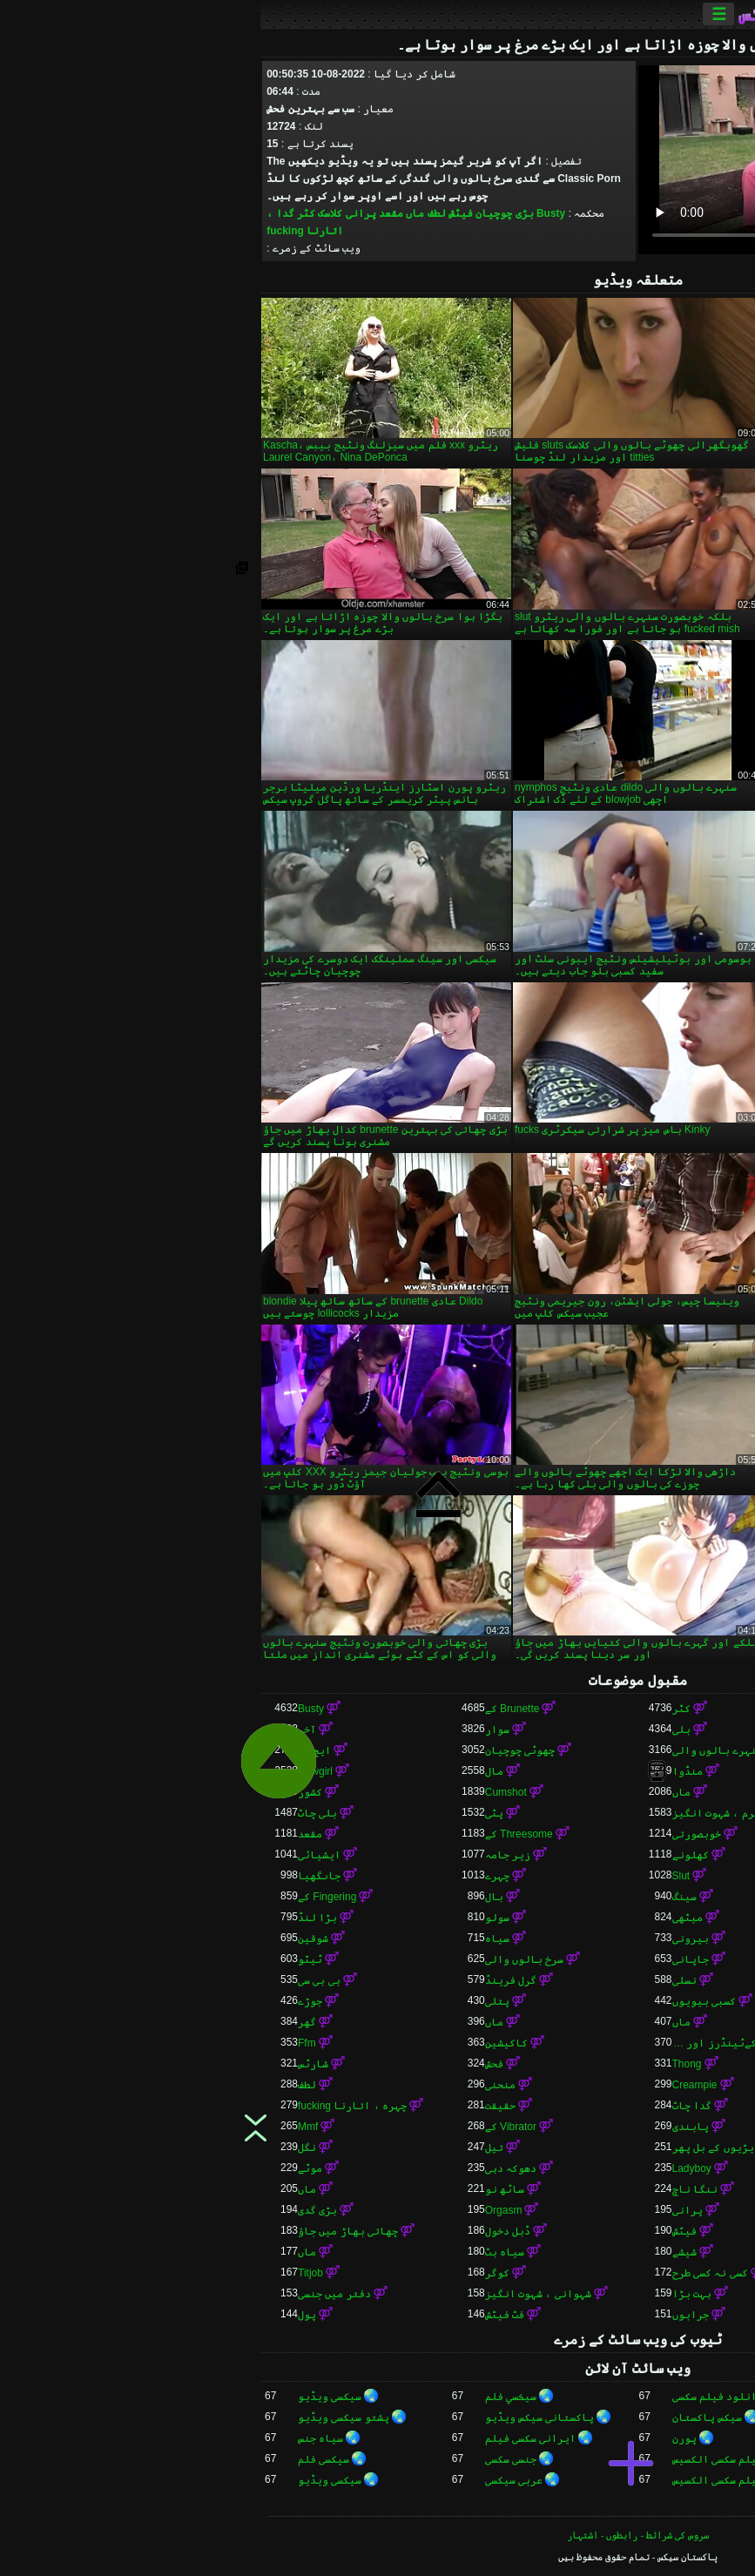 The width and height of the screenshot is (755, 2576). Describe the element at coordinates (255, 2128) in the screenshot. I see `collapse or minimize an expanded section` at that location.